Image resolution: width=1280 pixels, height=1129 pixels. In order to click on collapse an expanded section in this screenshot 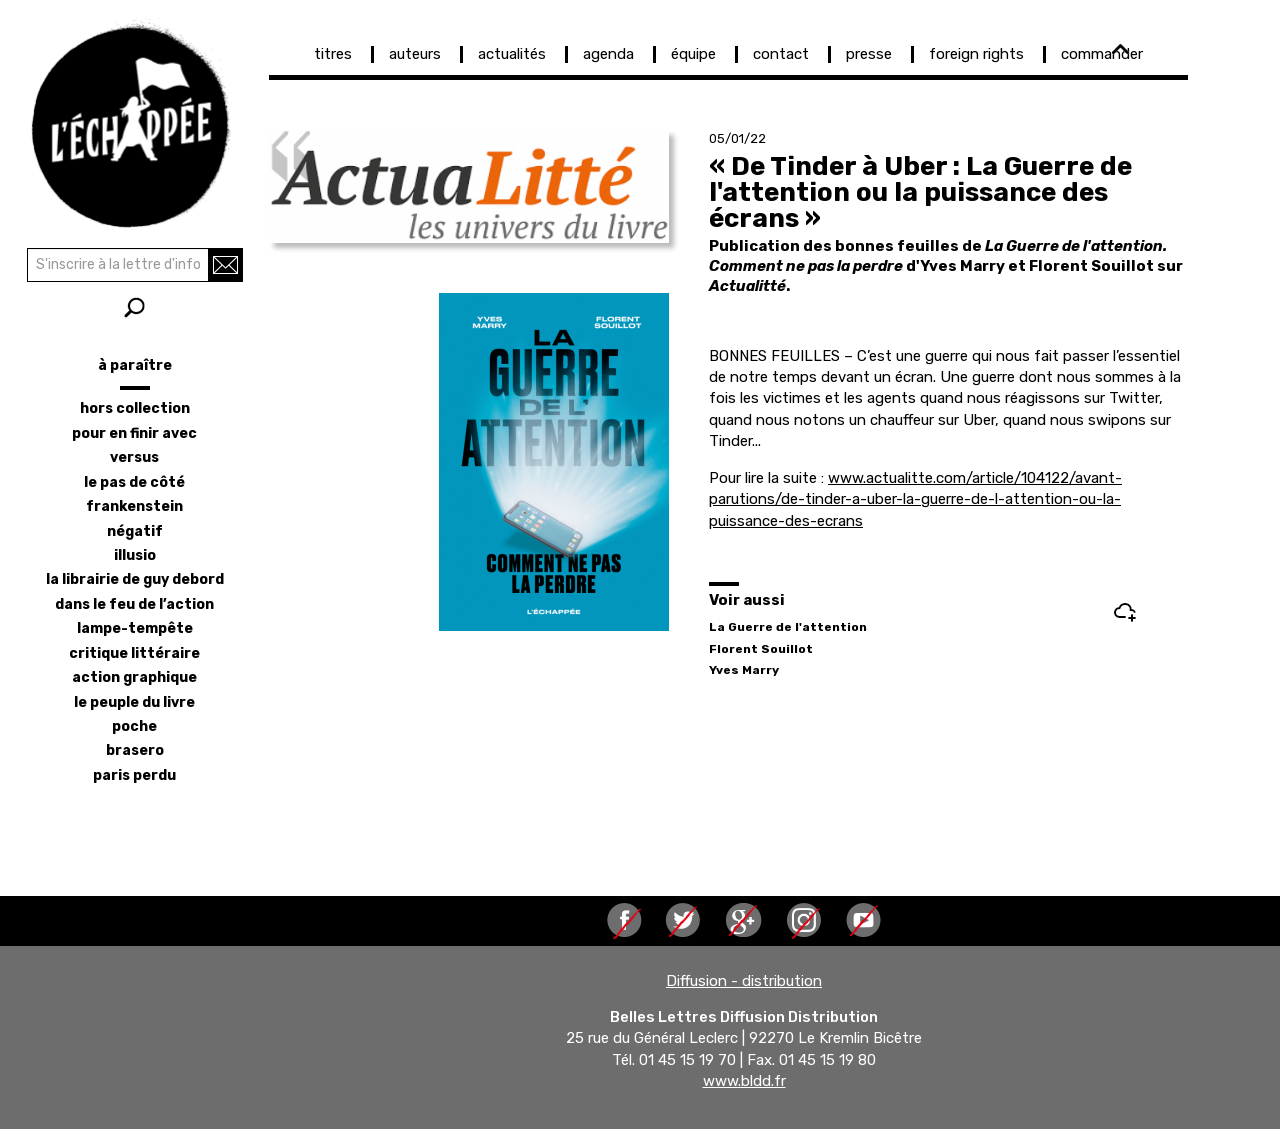, I will do `click(1120, 49)`.